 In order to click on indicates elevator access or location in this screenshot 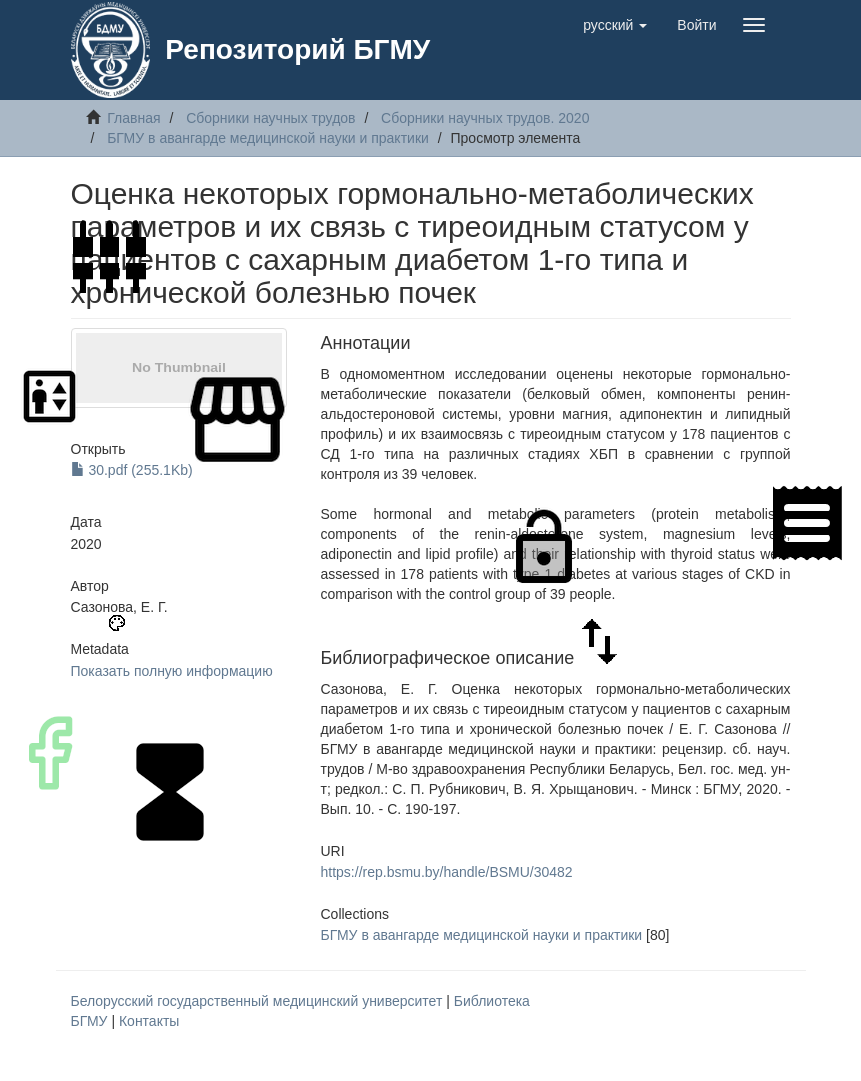, I will do `click(49, 396)`.